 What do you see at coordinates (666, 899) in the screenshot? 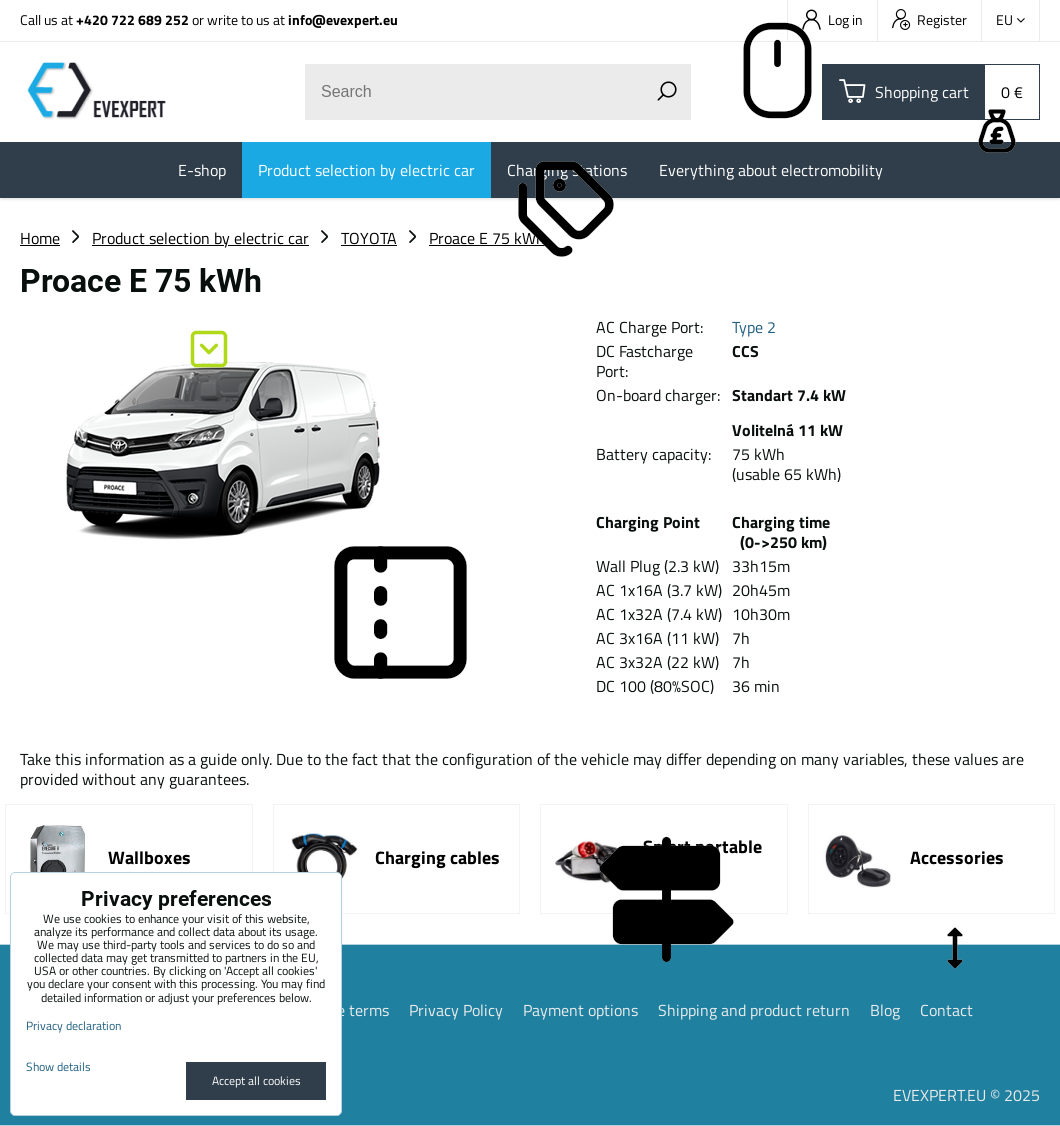
I see `view directions or navigation options` at bounding box center [666, 899].